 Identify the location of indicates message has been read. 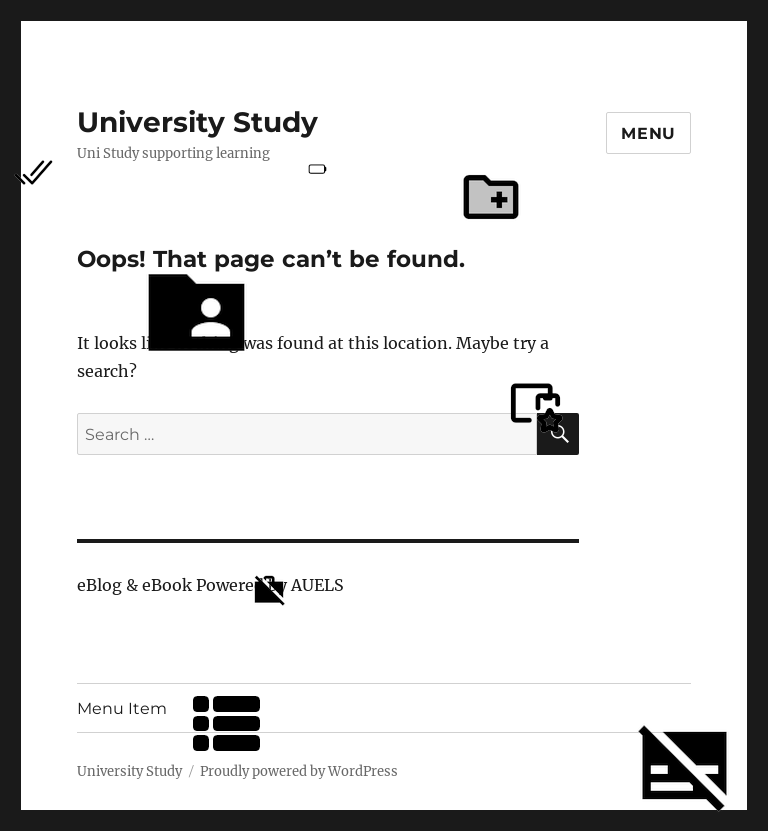
(33, 172).